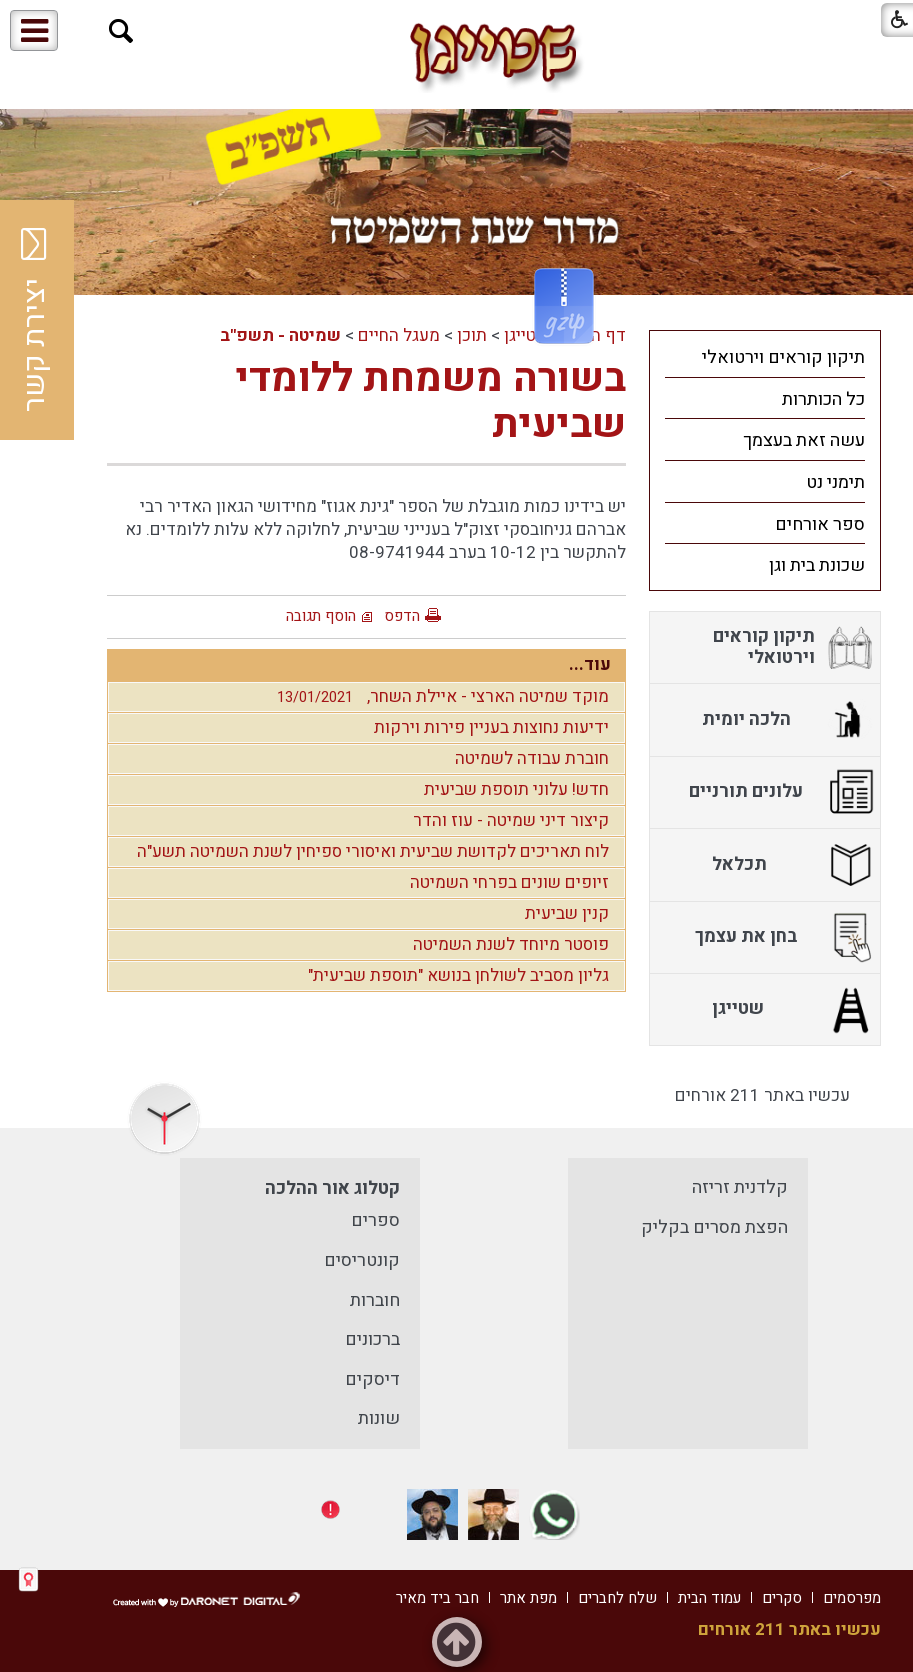 Image resolution: width=913 pixels, height=1672 pixels. What do you see at coordinates (564, 306) in the screenshot?
I see `a gzip compressed archive file` at bounding box center [564, 306].